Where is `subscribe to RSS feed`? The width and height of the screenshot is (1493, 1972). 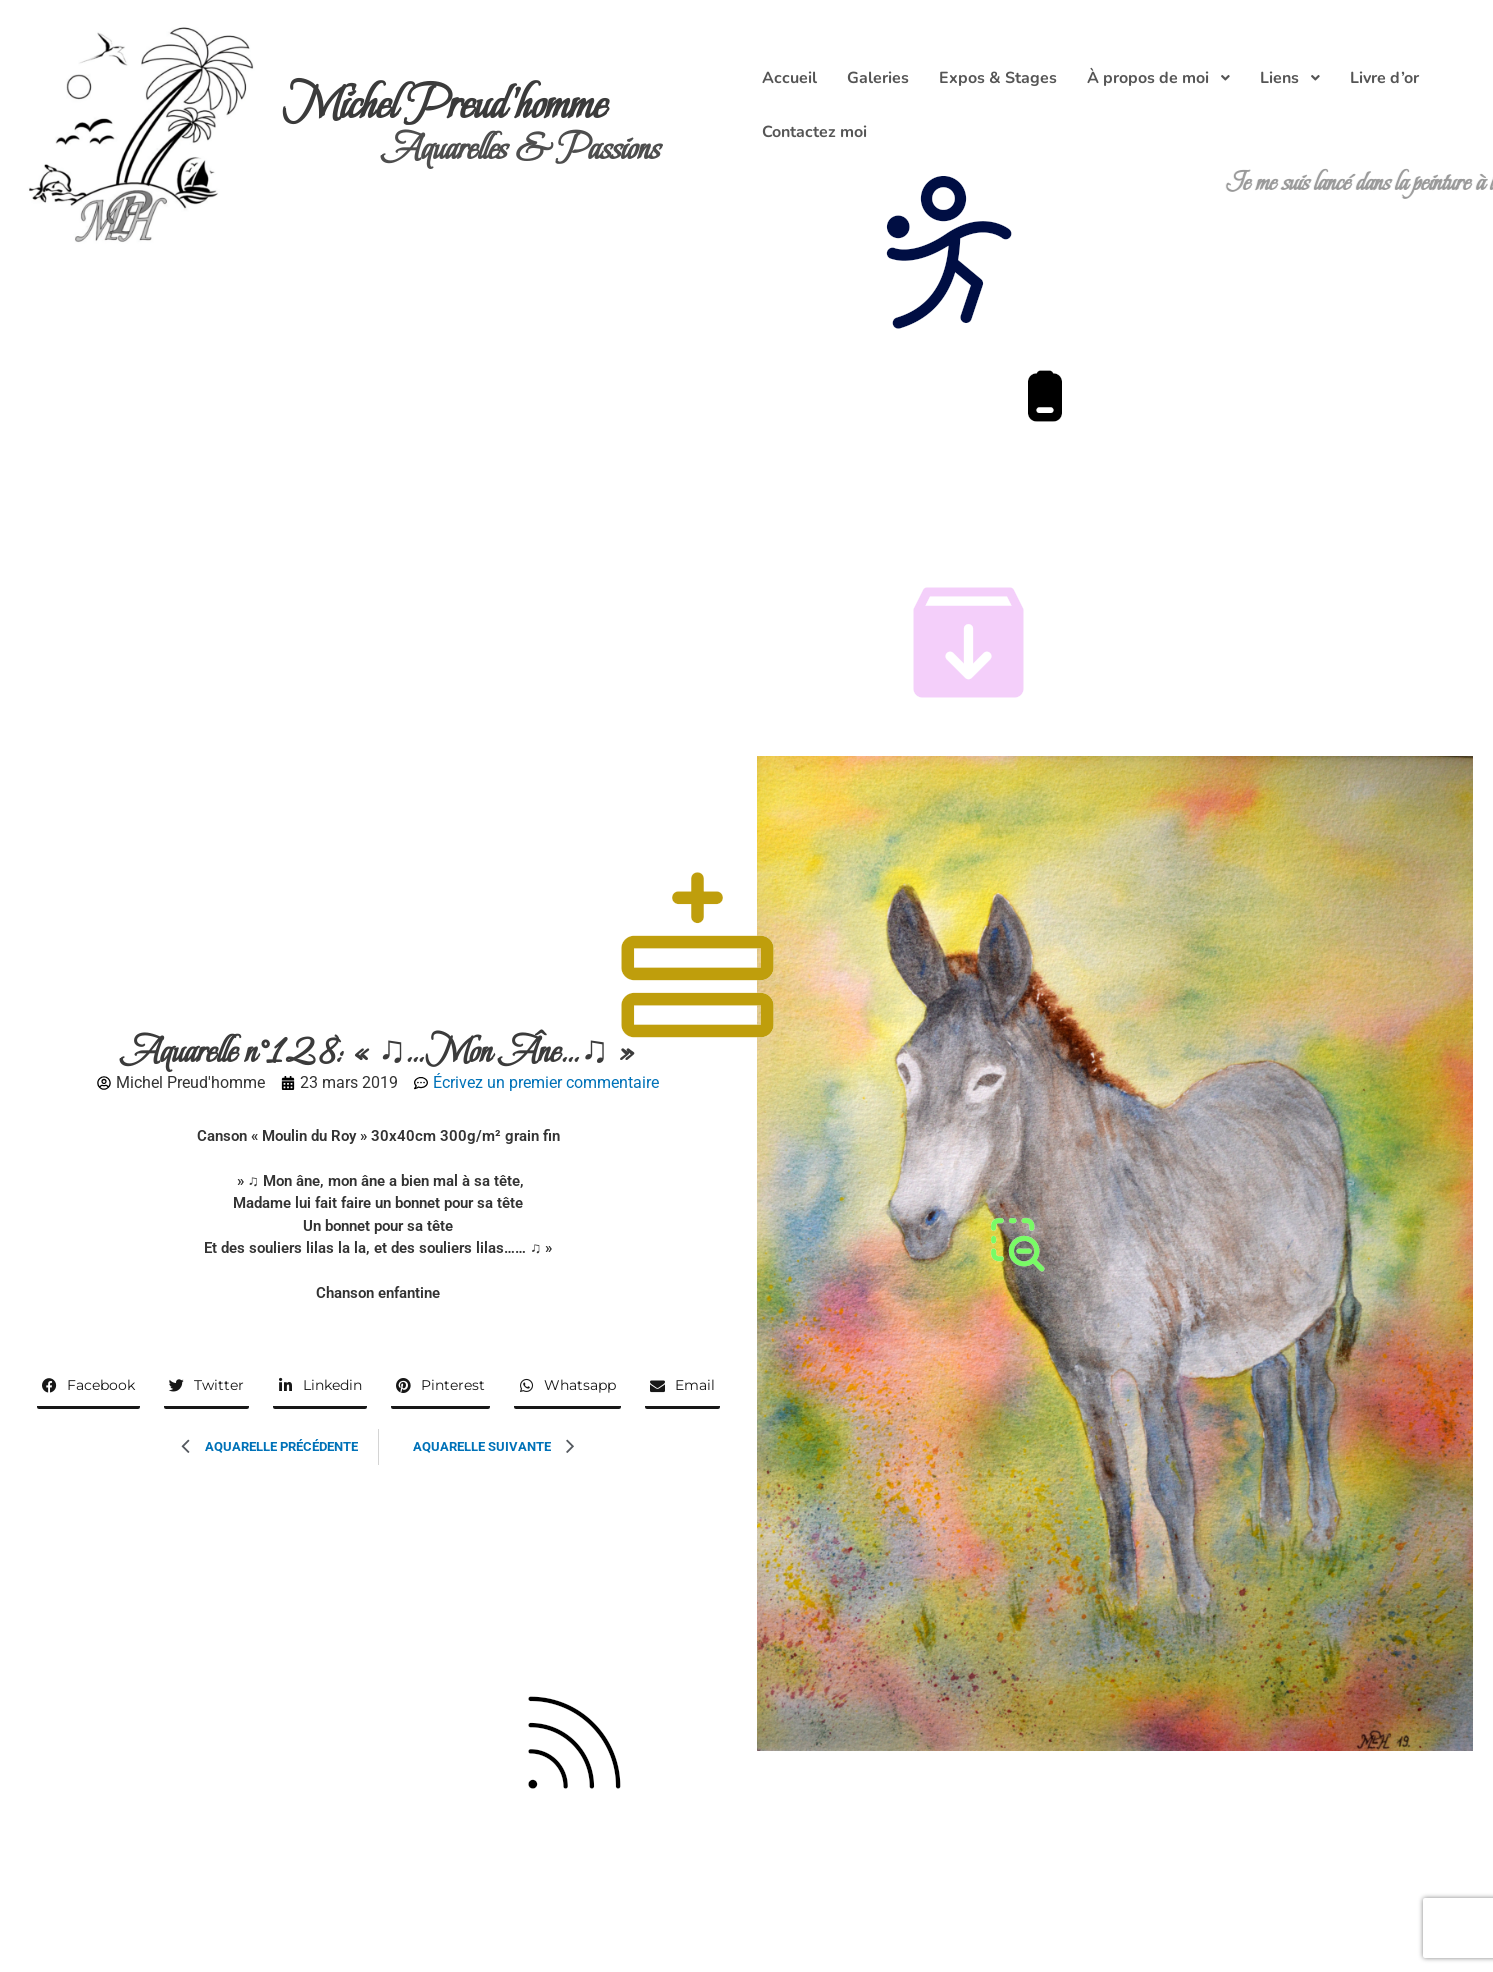
subscribe to RSS feed is located at coordinates (570, 1747).